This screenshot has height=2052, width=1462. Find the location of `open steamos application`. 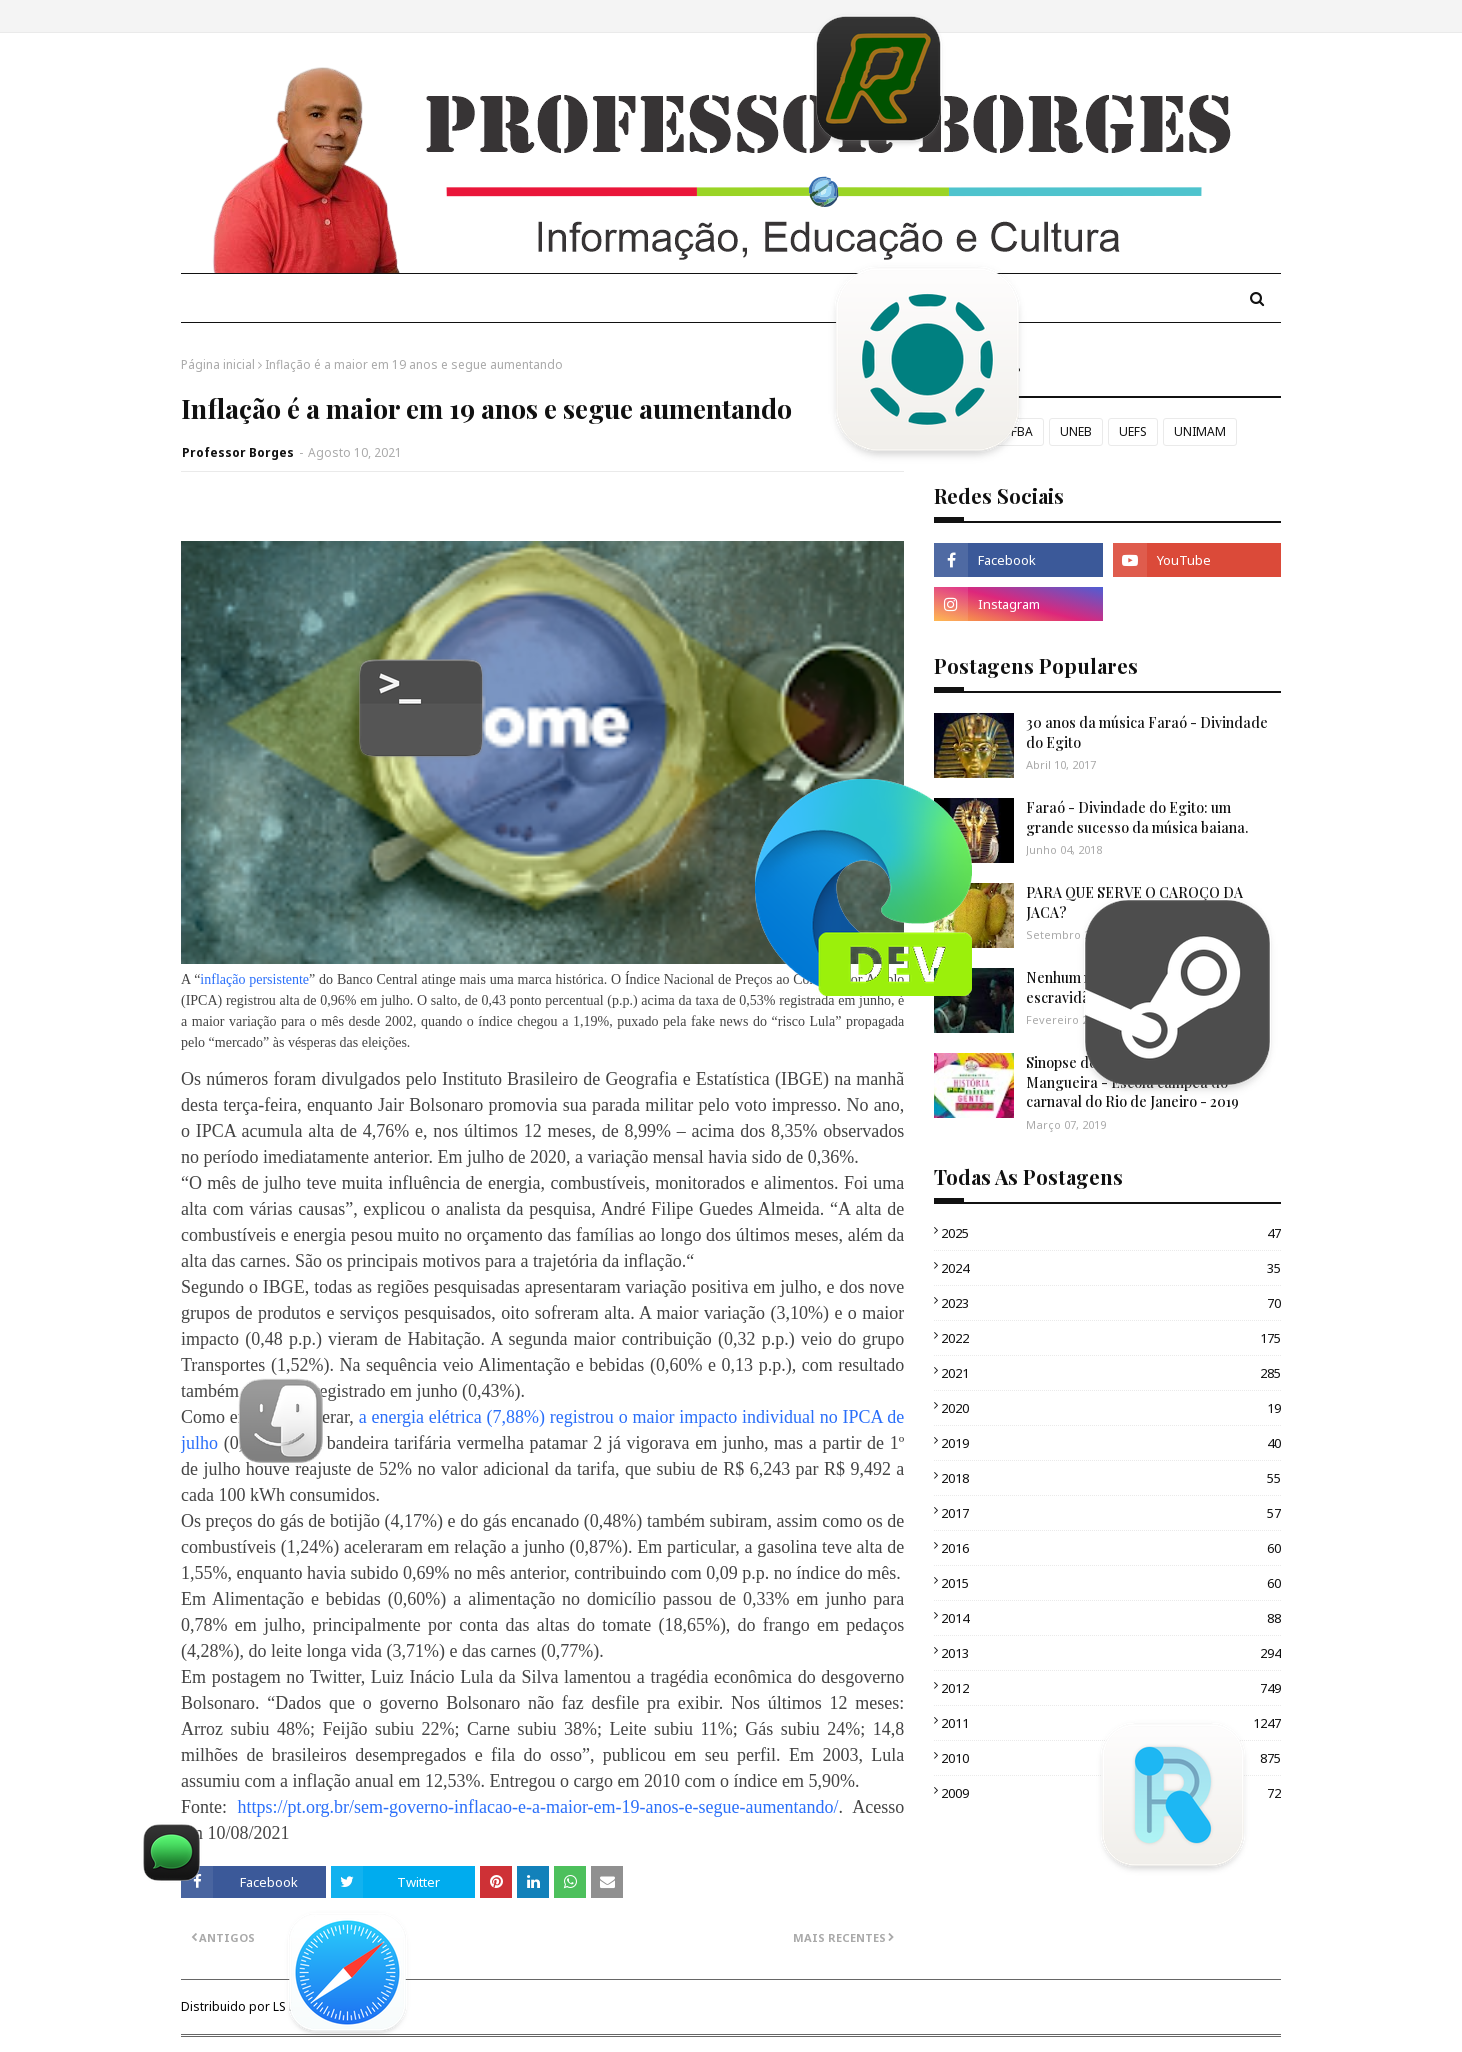

open steamos application is located at coordinates (1177, 992).